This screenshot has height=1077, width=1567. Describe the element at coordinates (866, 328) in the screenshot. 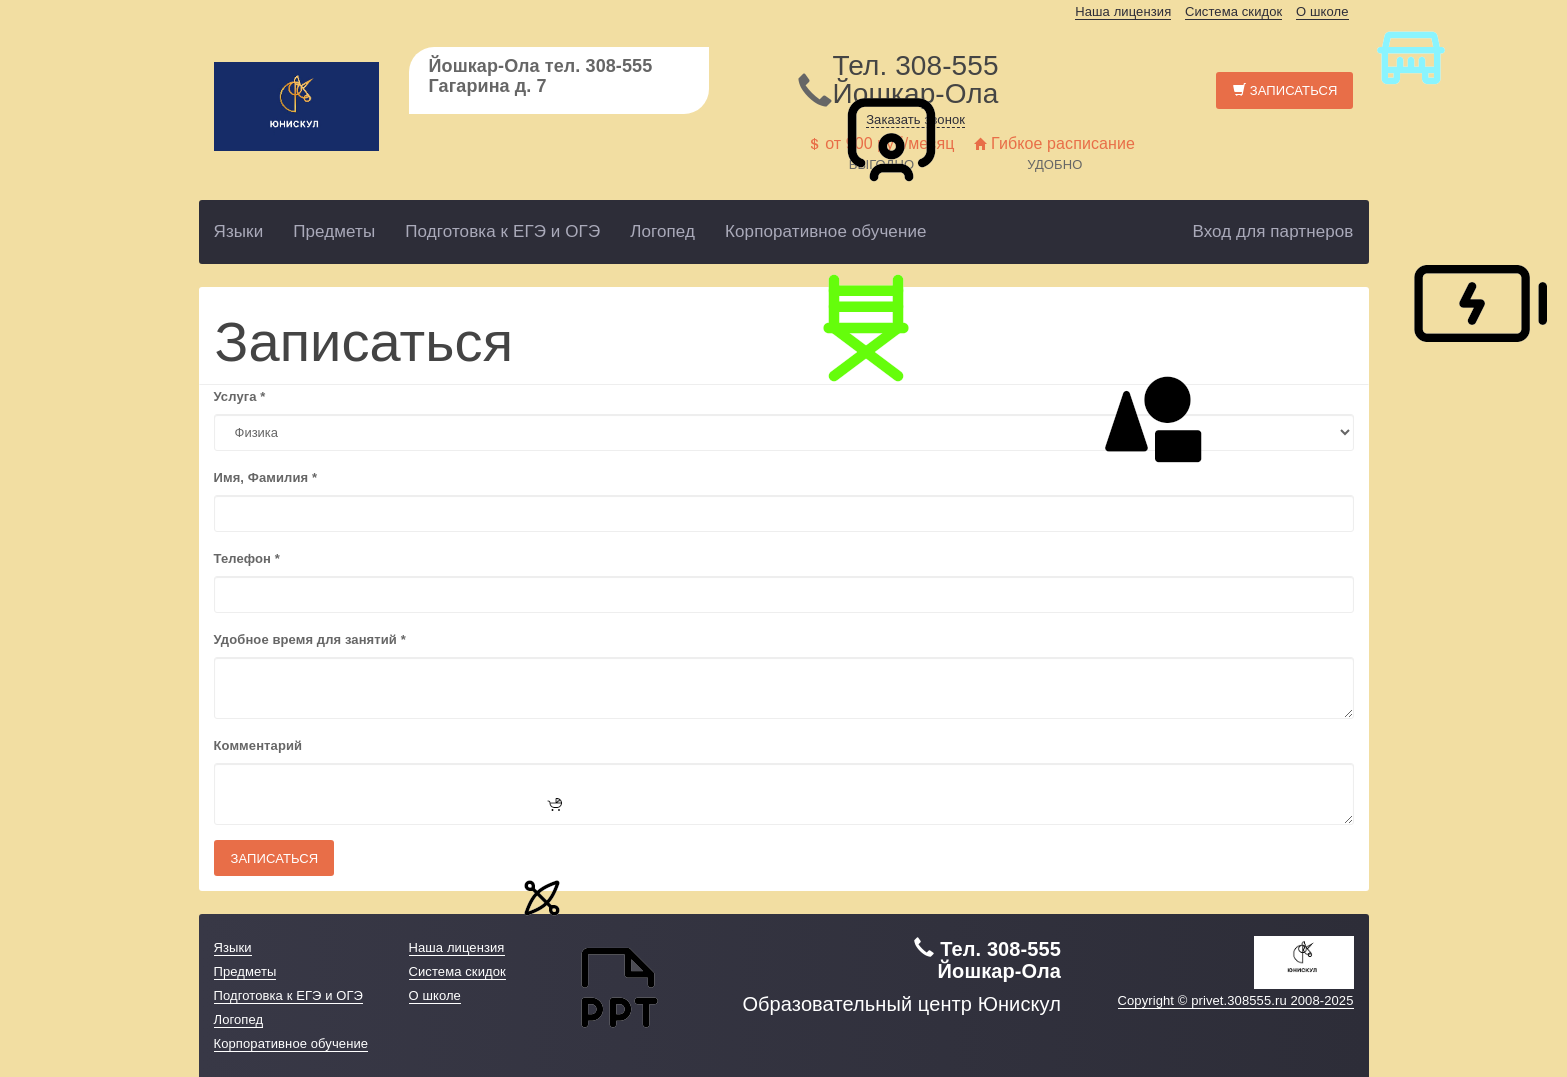

I see `access director or filmmaker tools` at that location.